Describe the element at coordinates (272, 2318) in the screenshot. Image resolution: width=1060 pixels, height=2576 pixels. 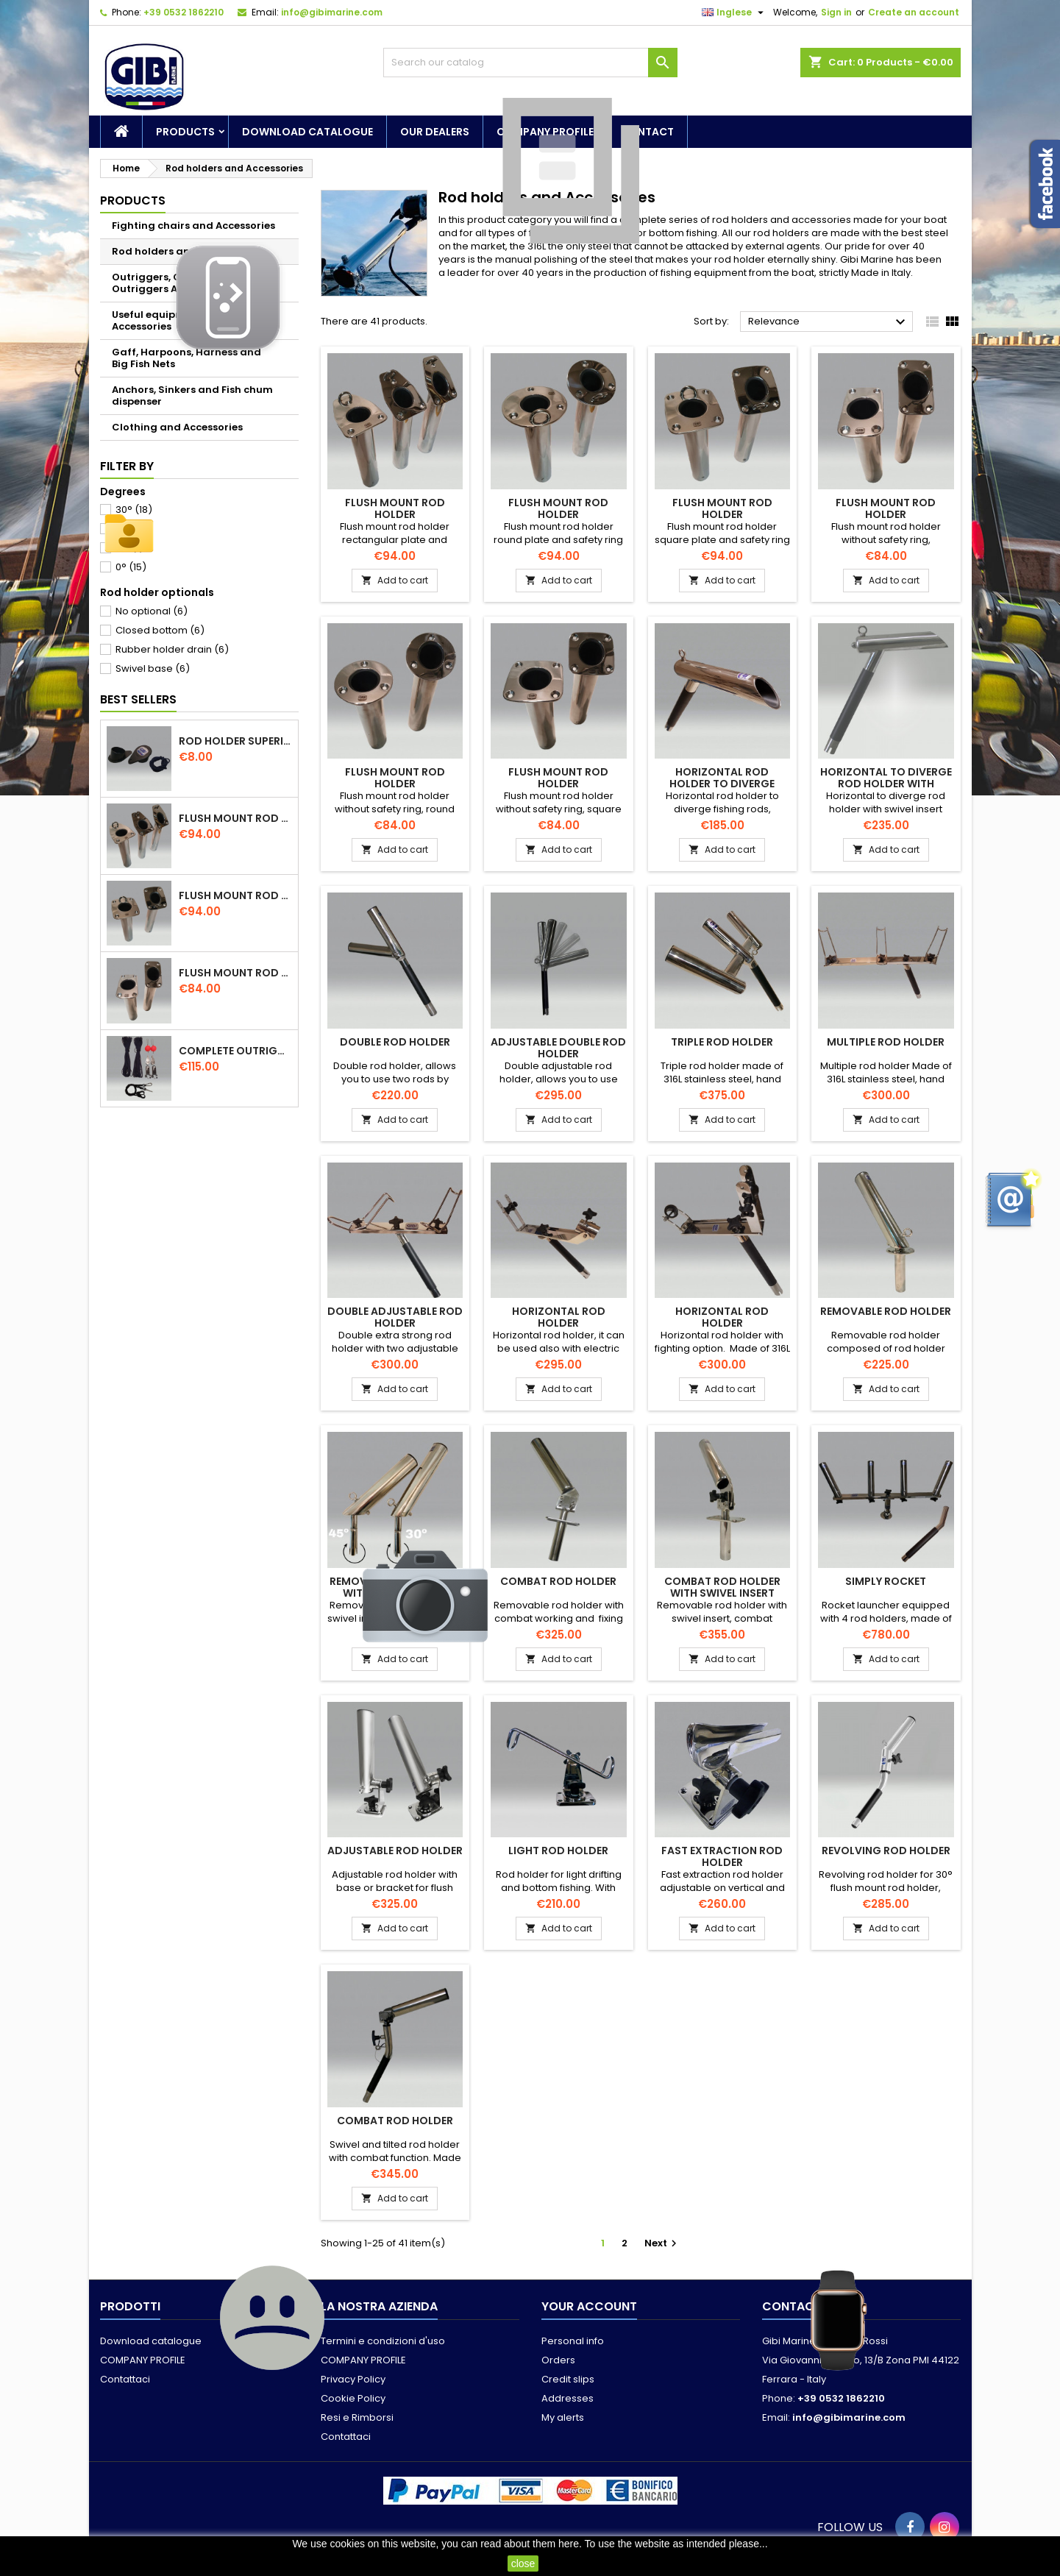
I see `indicates an error or unsuccessful action` at that location.